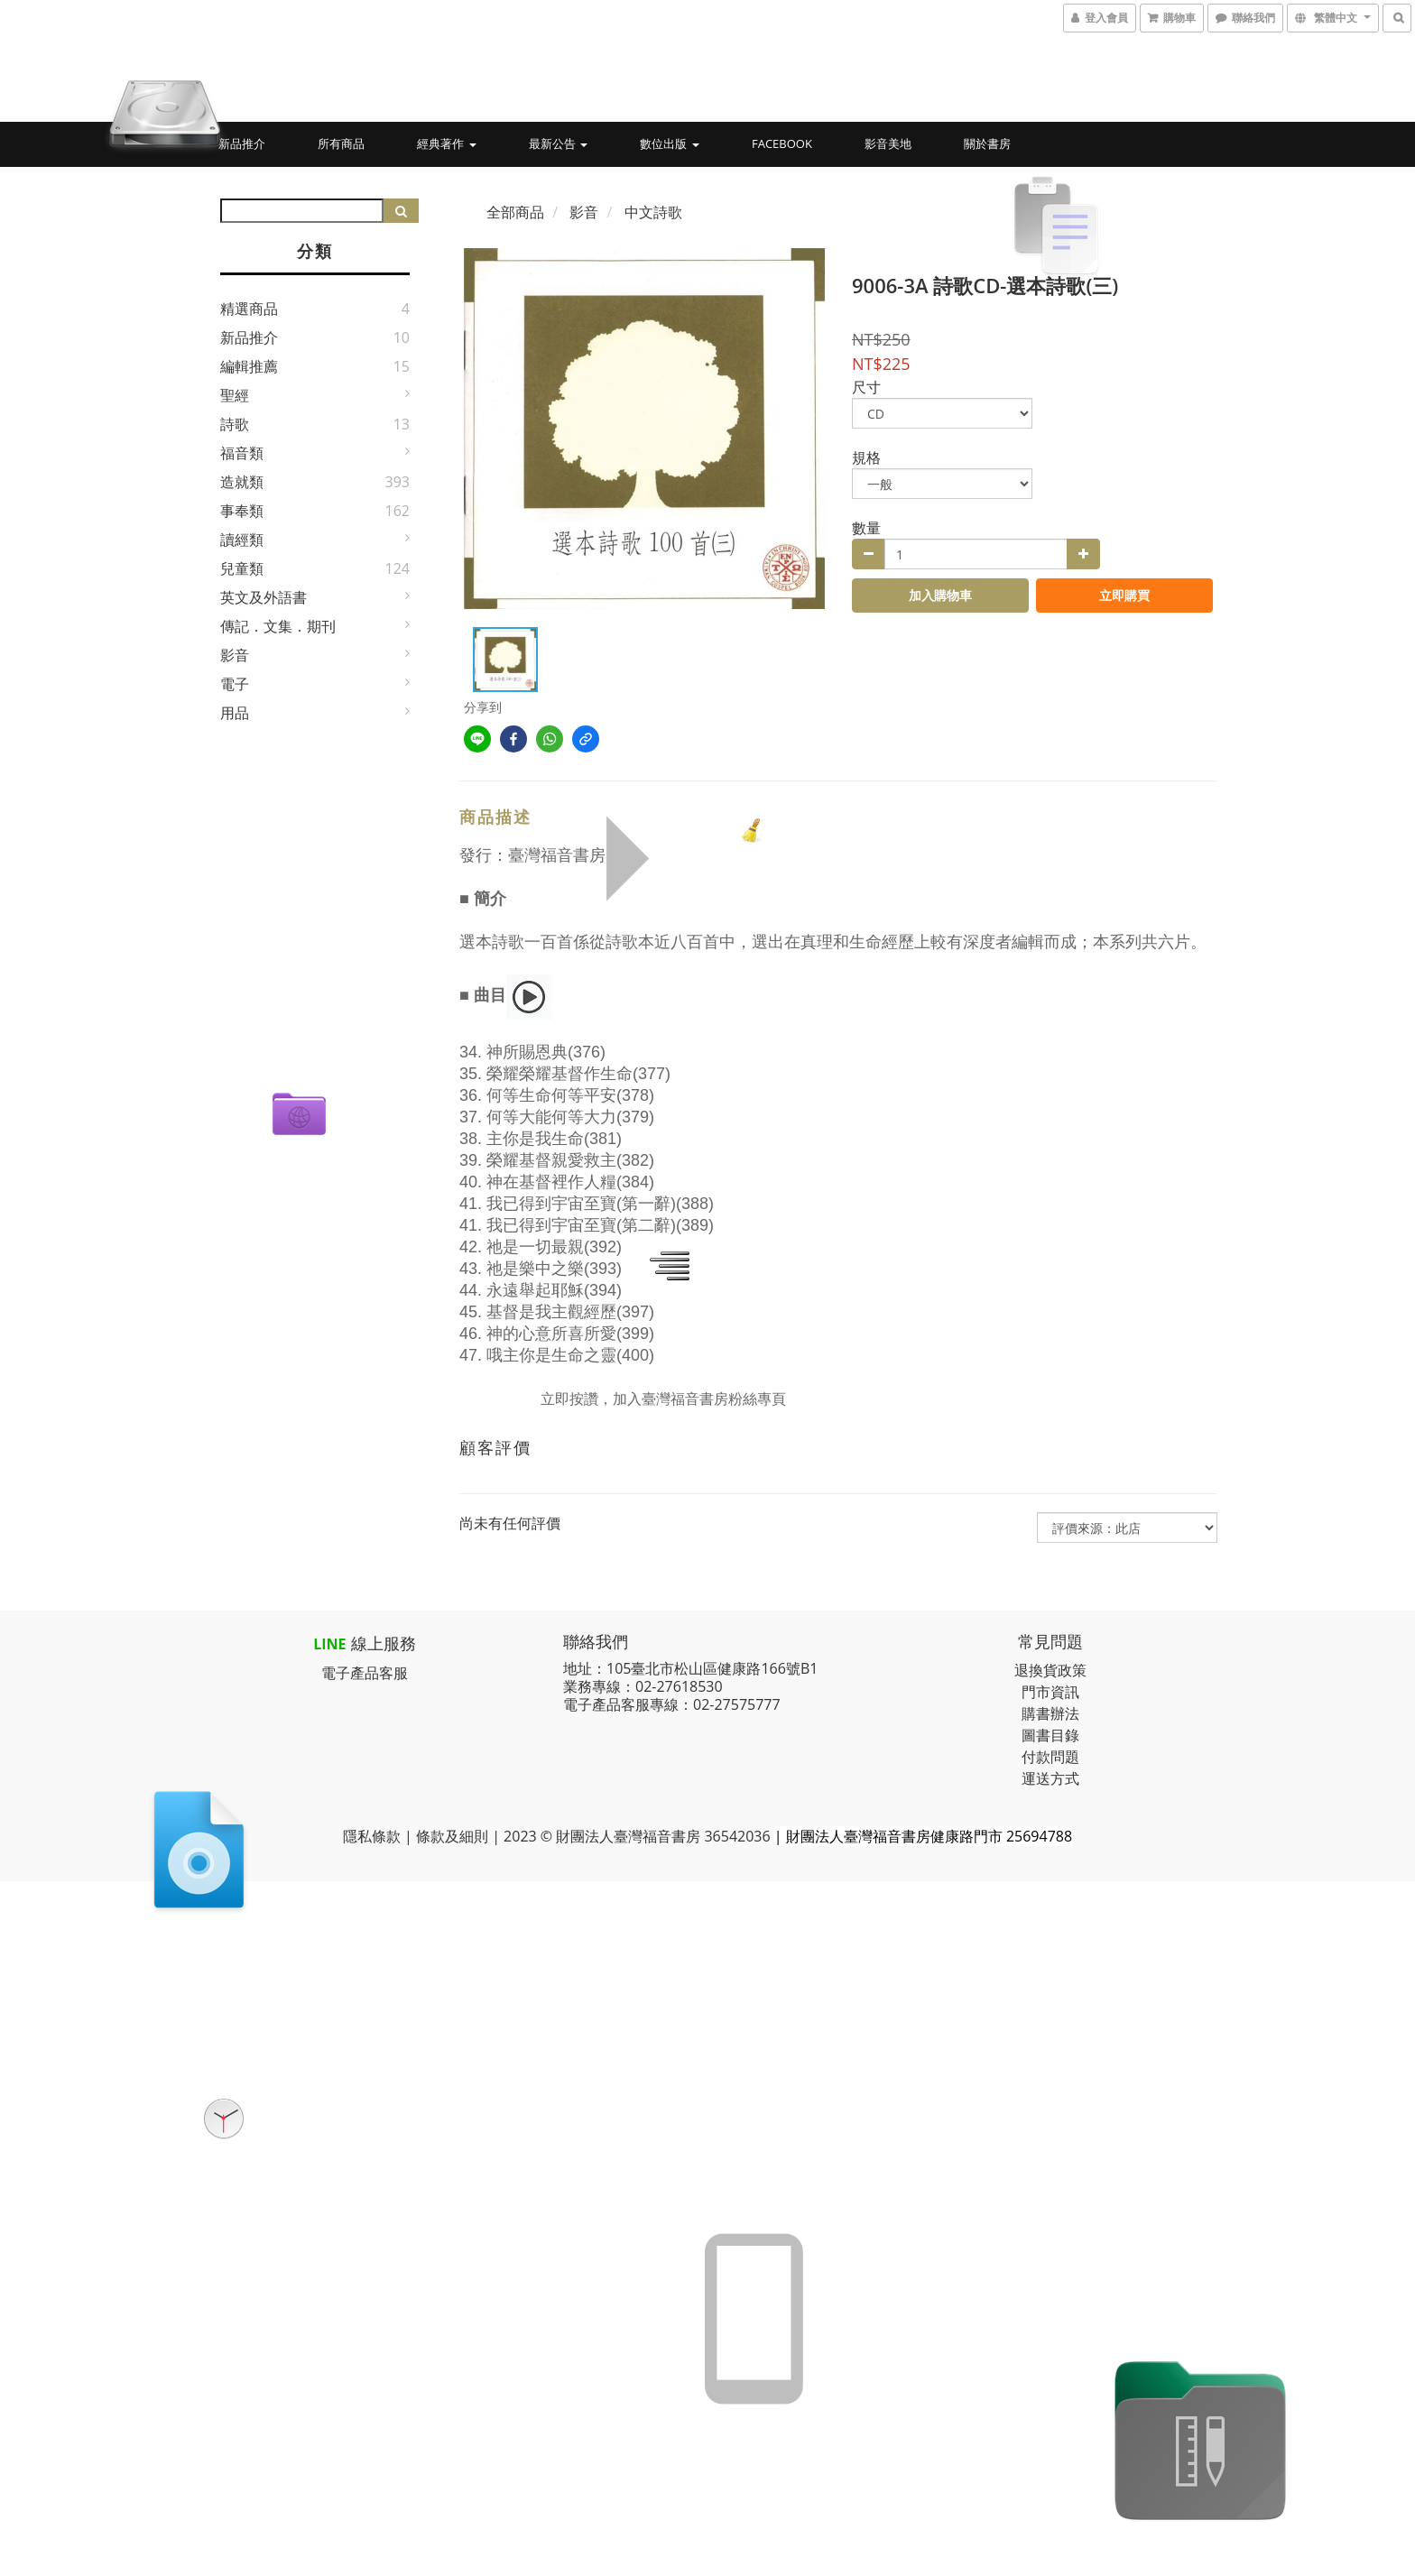  What do you see at coordinates (624, 858) in the screenshot?
I see `navigate to the next item or screen` at bounding box center [624, 858].